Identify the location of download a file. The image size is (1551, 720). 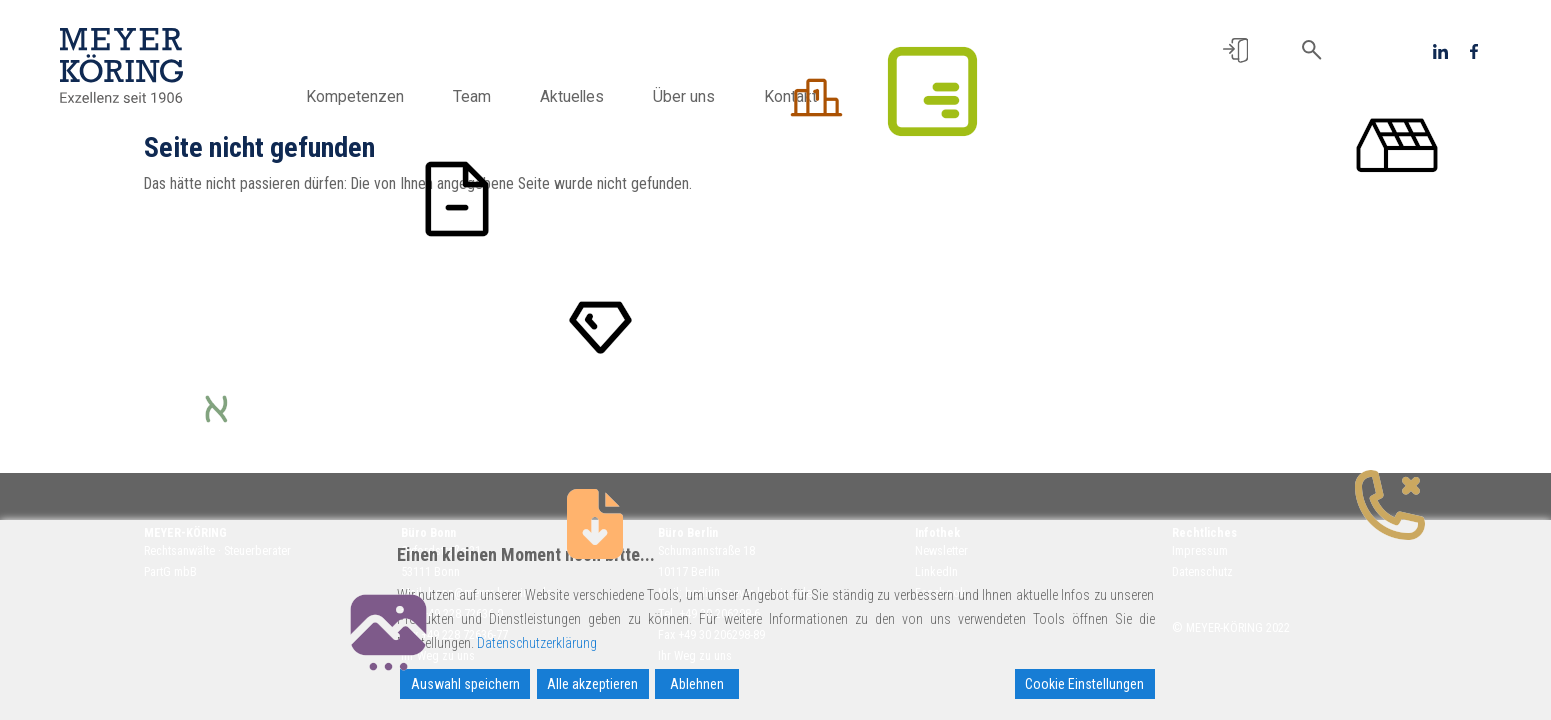
(595, 524).